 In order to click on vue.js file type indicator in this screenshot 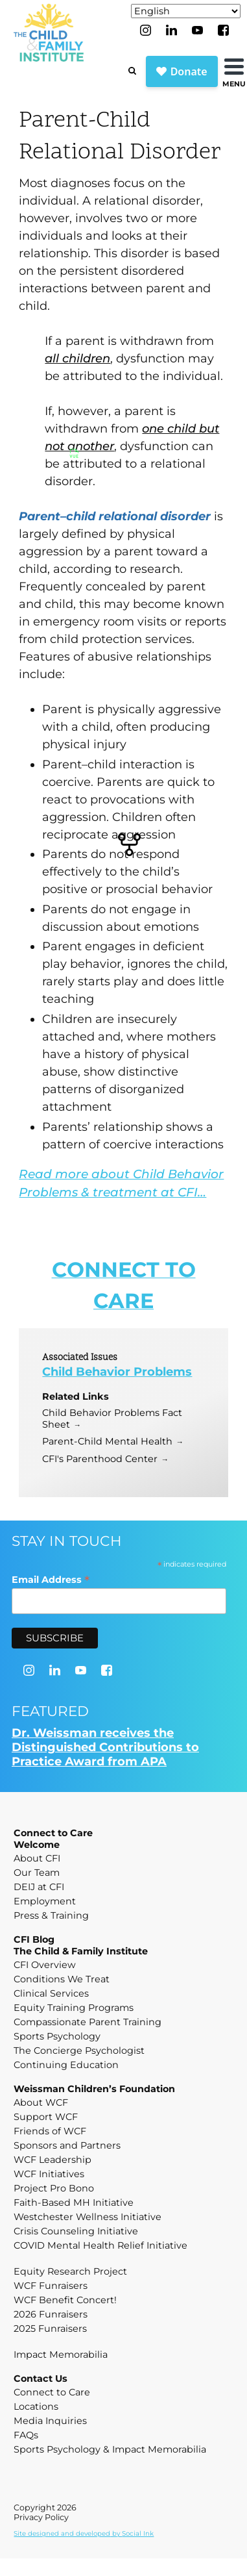, I will do `click(74, 453)`.